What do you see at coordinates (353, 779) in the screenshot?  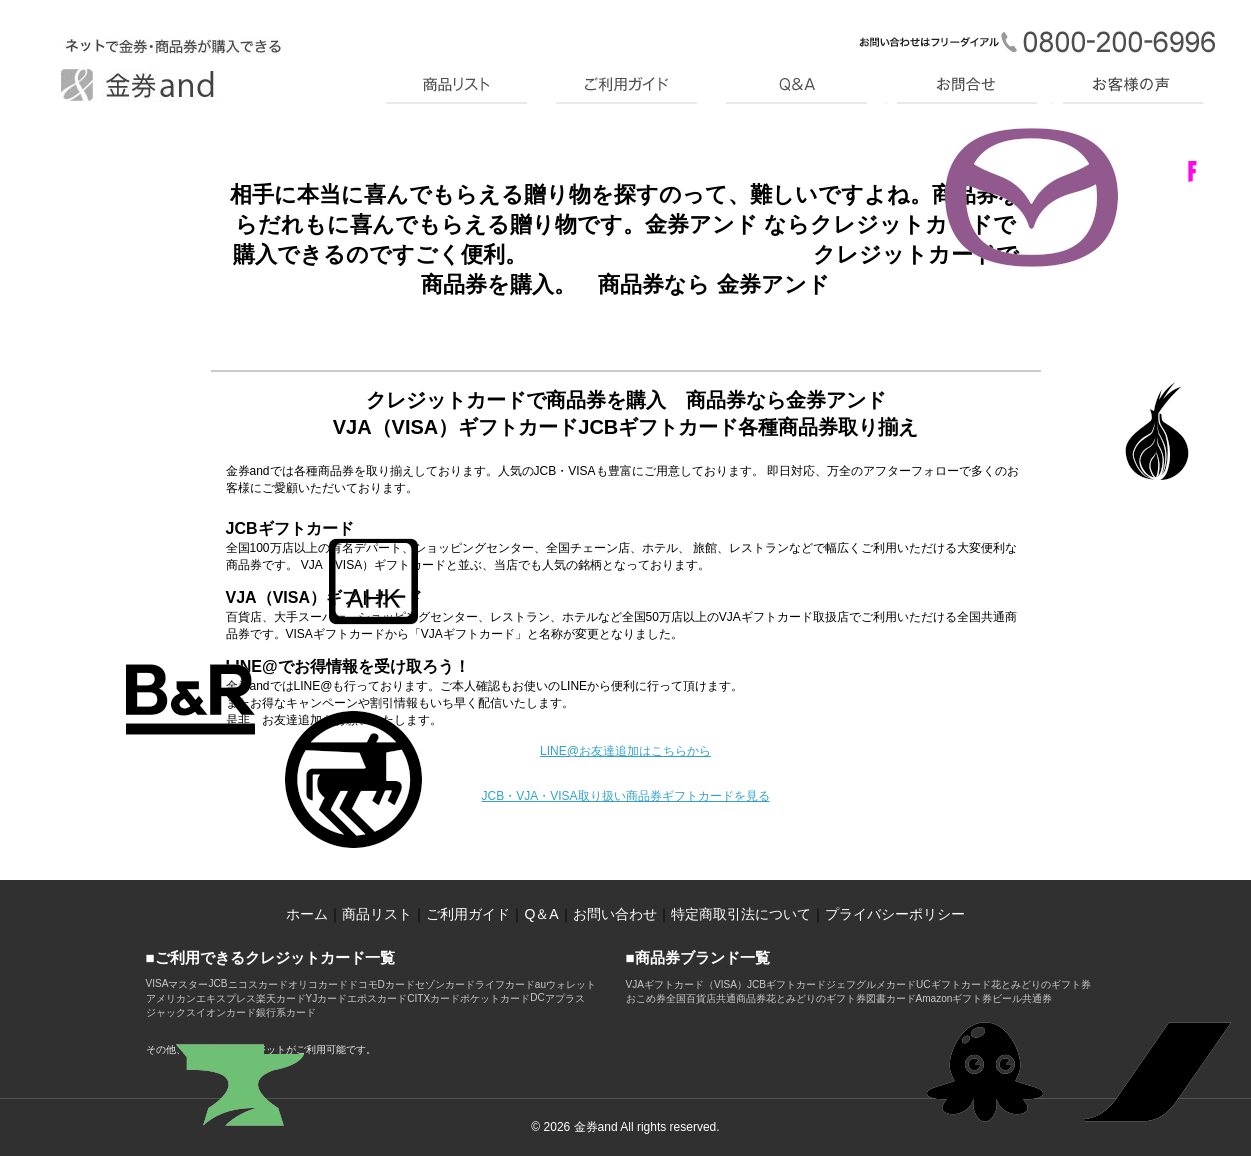 I see `visit the Rossmann website or app` at bounding box center [353, 779].